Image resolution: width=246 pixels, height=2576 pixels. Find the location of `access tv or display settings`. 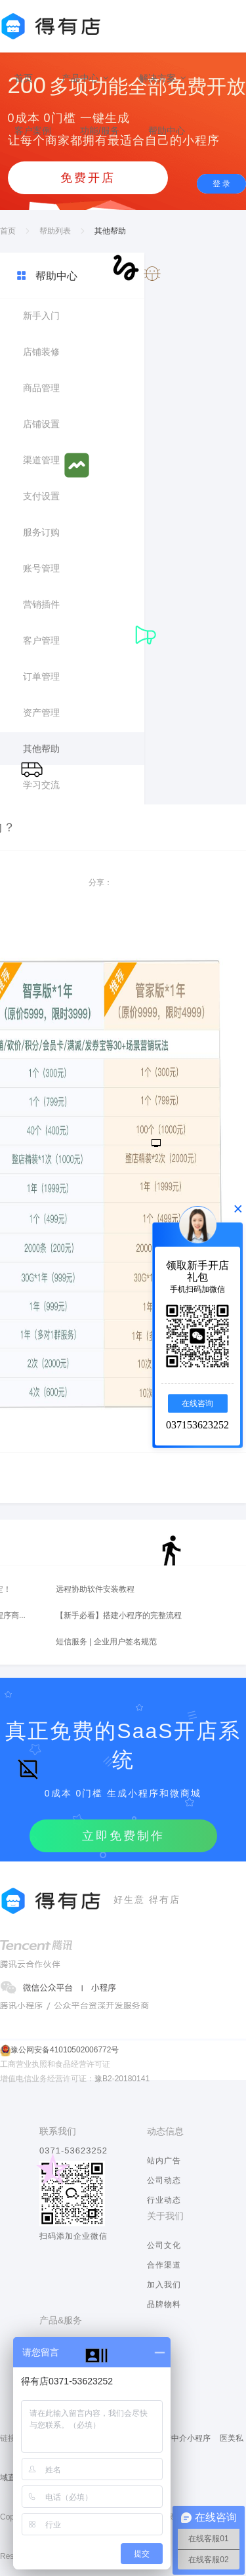

access tv or display settings is located at coordinates (156, 1143).